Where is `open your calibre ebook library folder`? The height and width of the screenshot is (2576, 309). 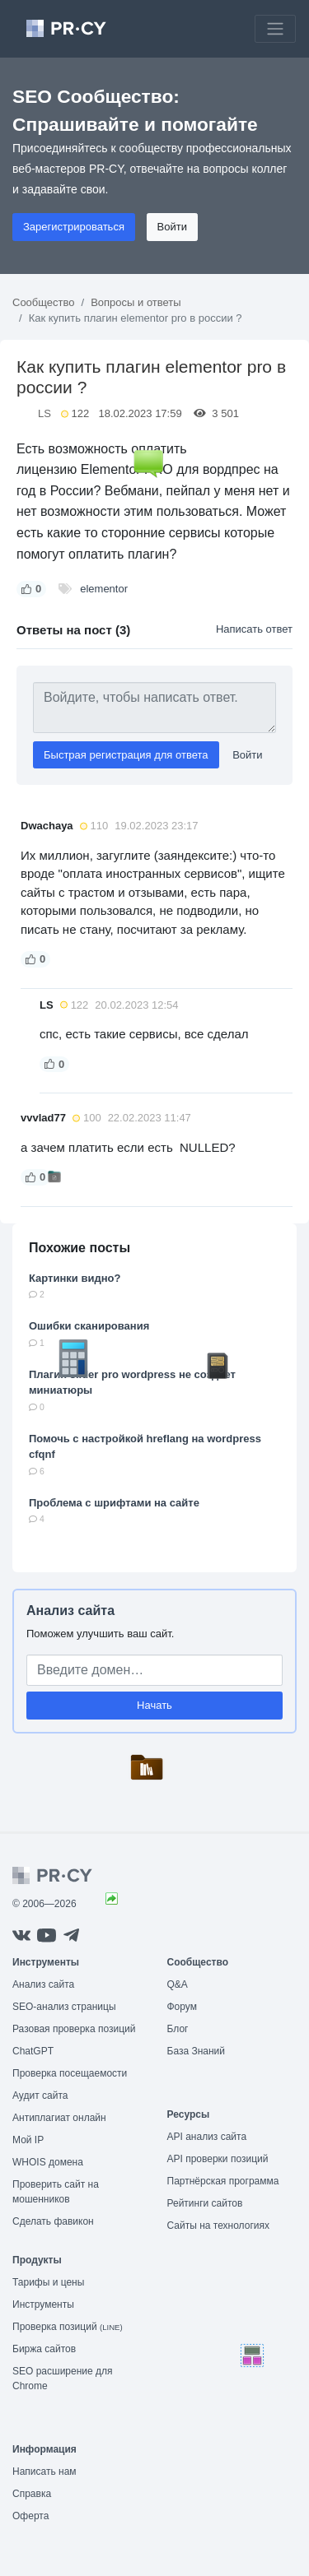 open your calibre ebook library folder is located at coordinates (147, 1768).